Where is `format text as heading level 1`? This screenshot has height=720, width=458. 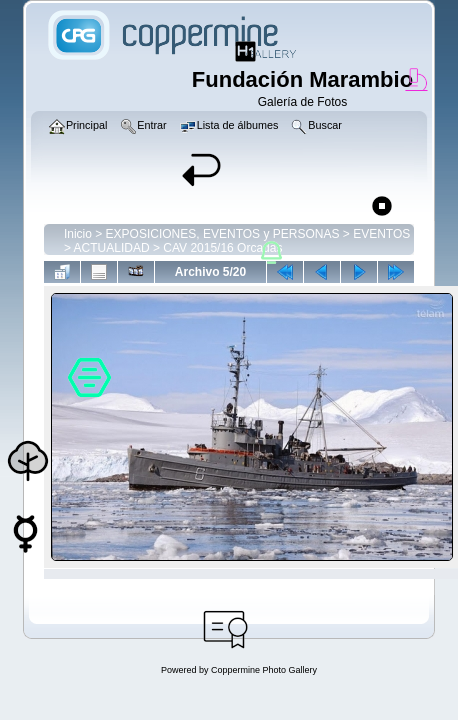 format text as heading level 1 is located at coordinates (245, 51).